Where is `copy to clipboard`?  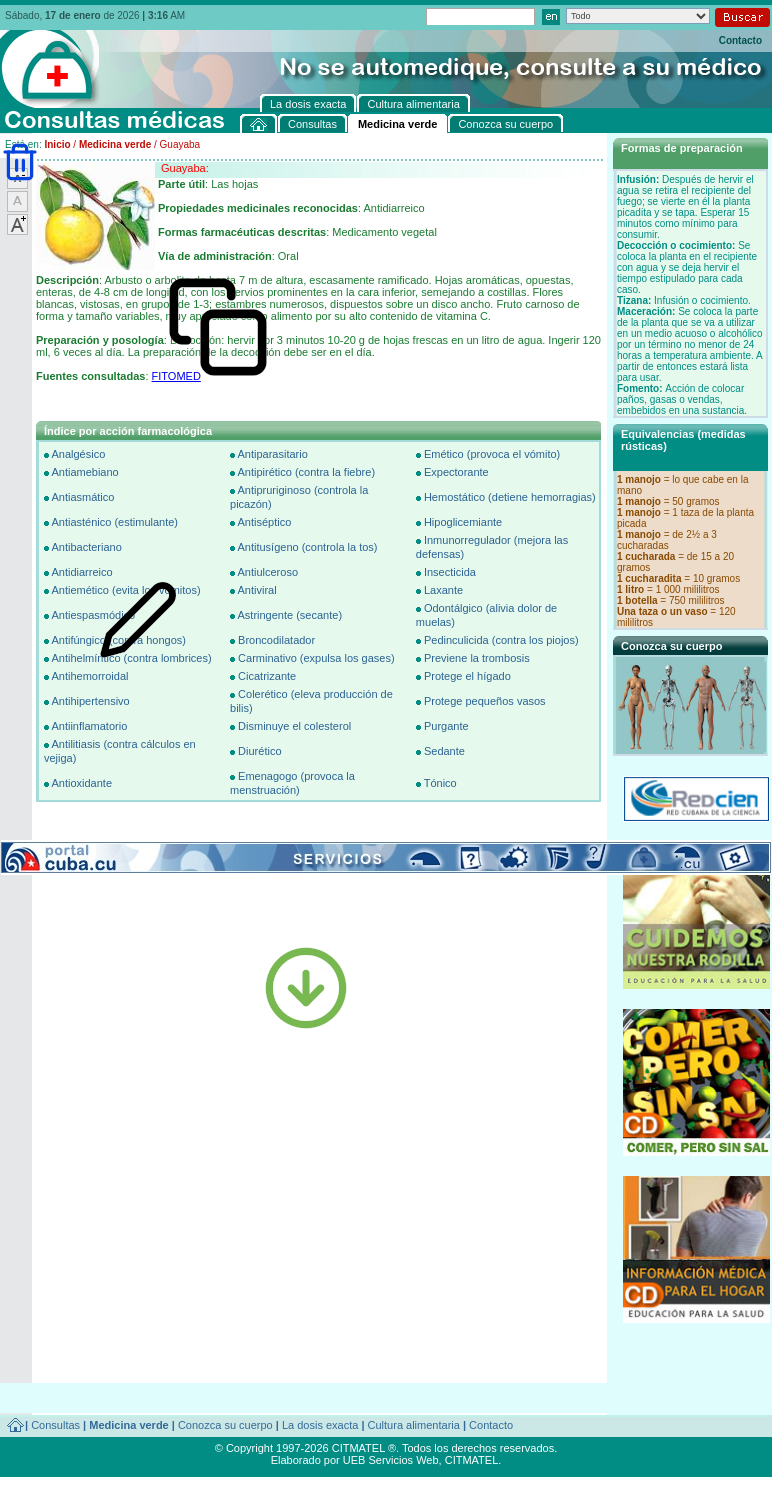 copy to clipboard is located at coordinates (218, 327).